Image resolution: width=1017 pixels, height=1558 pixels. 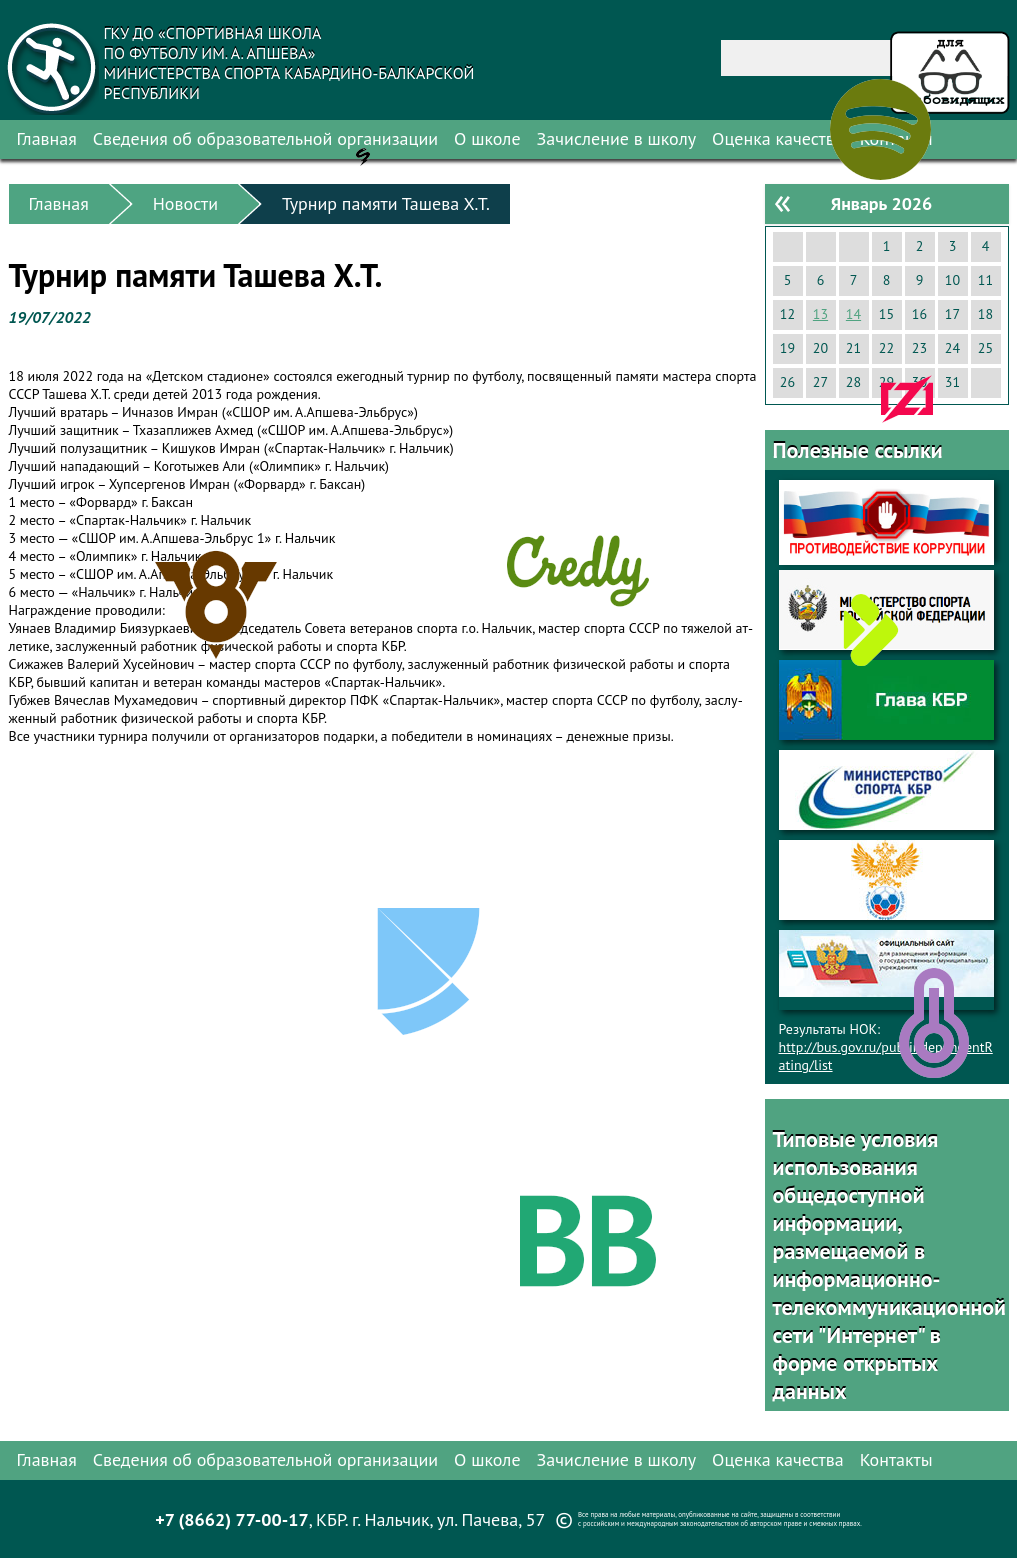 I want to click on indicates high temperature reading, so click(x=934, y=1023).